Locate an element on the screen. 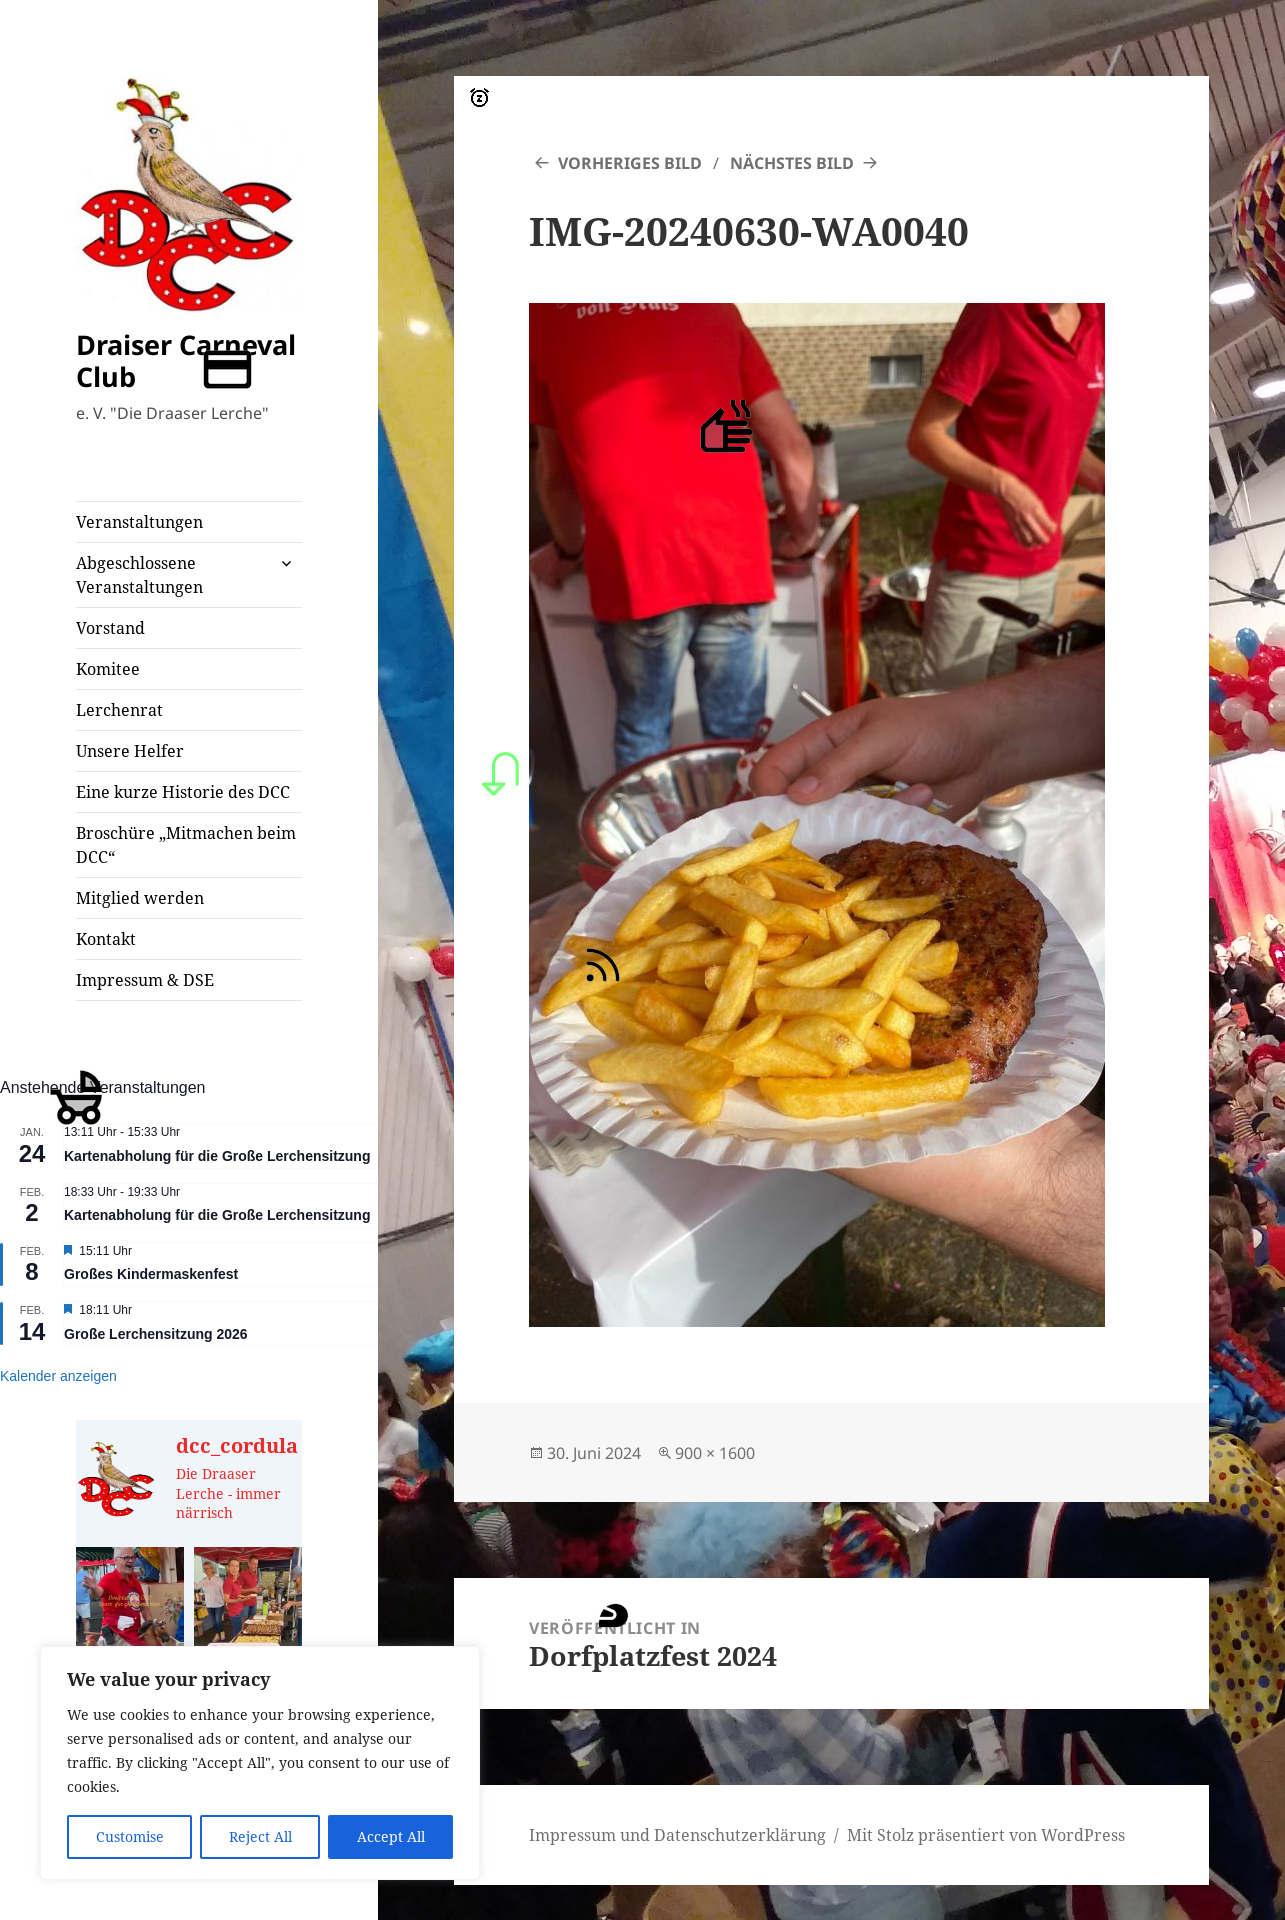 The width and height of the screenshot is (1285, 1920). access payment methods is located at coordinates (227, 369).